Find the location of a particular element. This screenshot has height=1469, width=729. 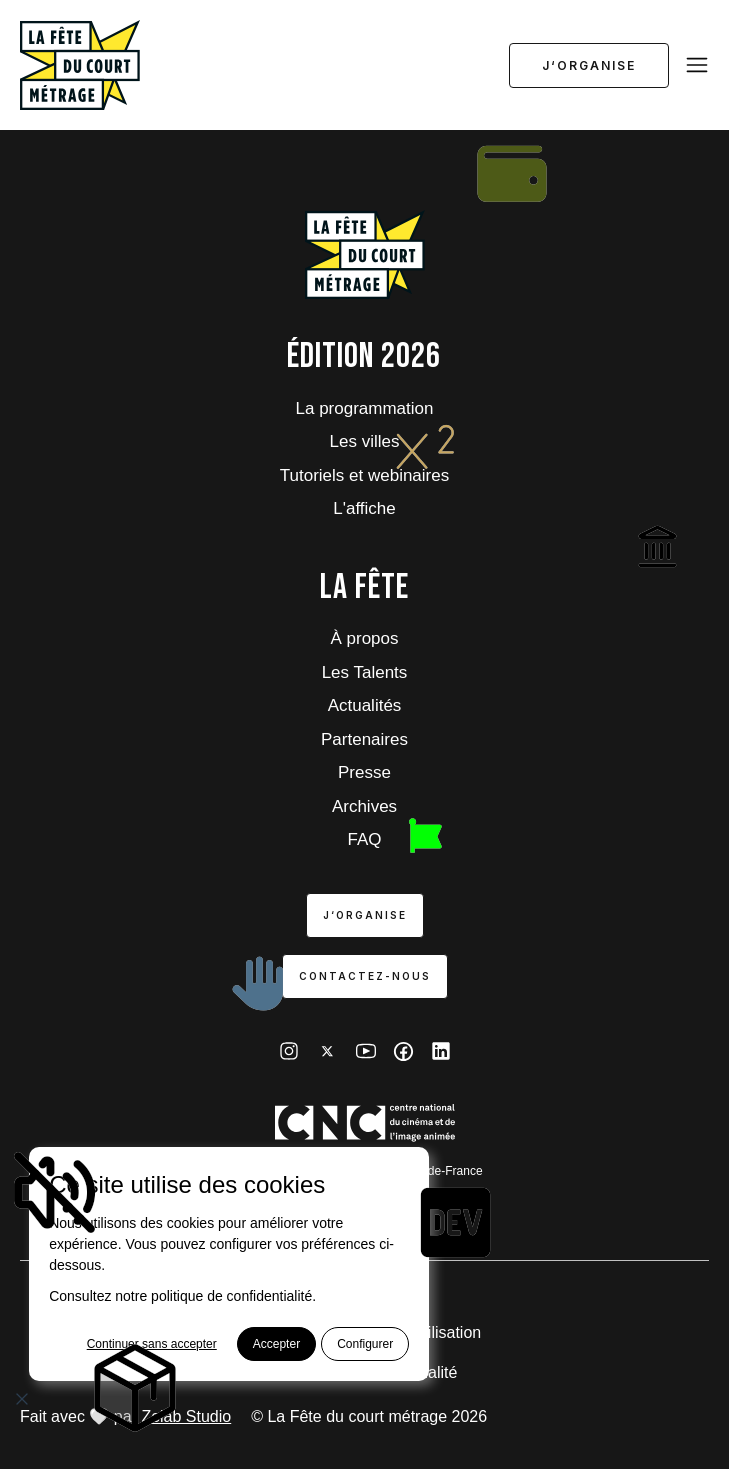

access your wallet or payment methods is located at coordinates (512, 176).